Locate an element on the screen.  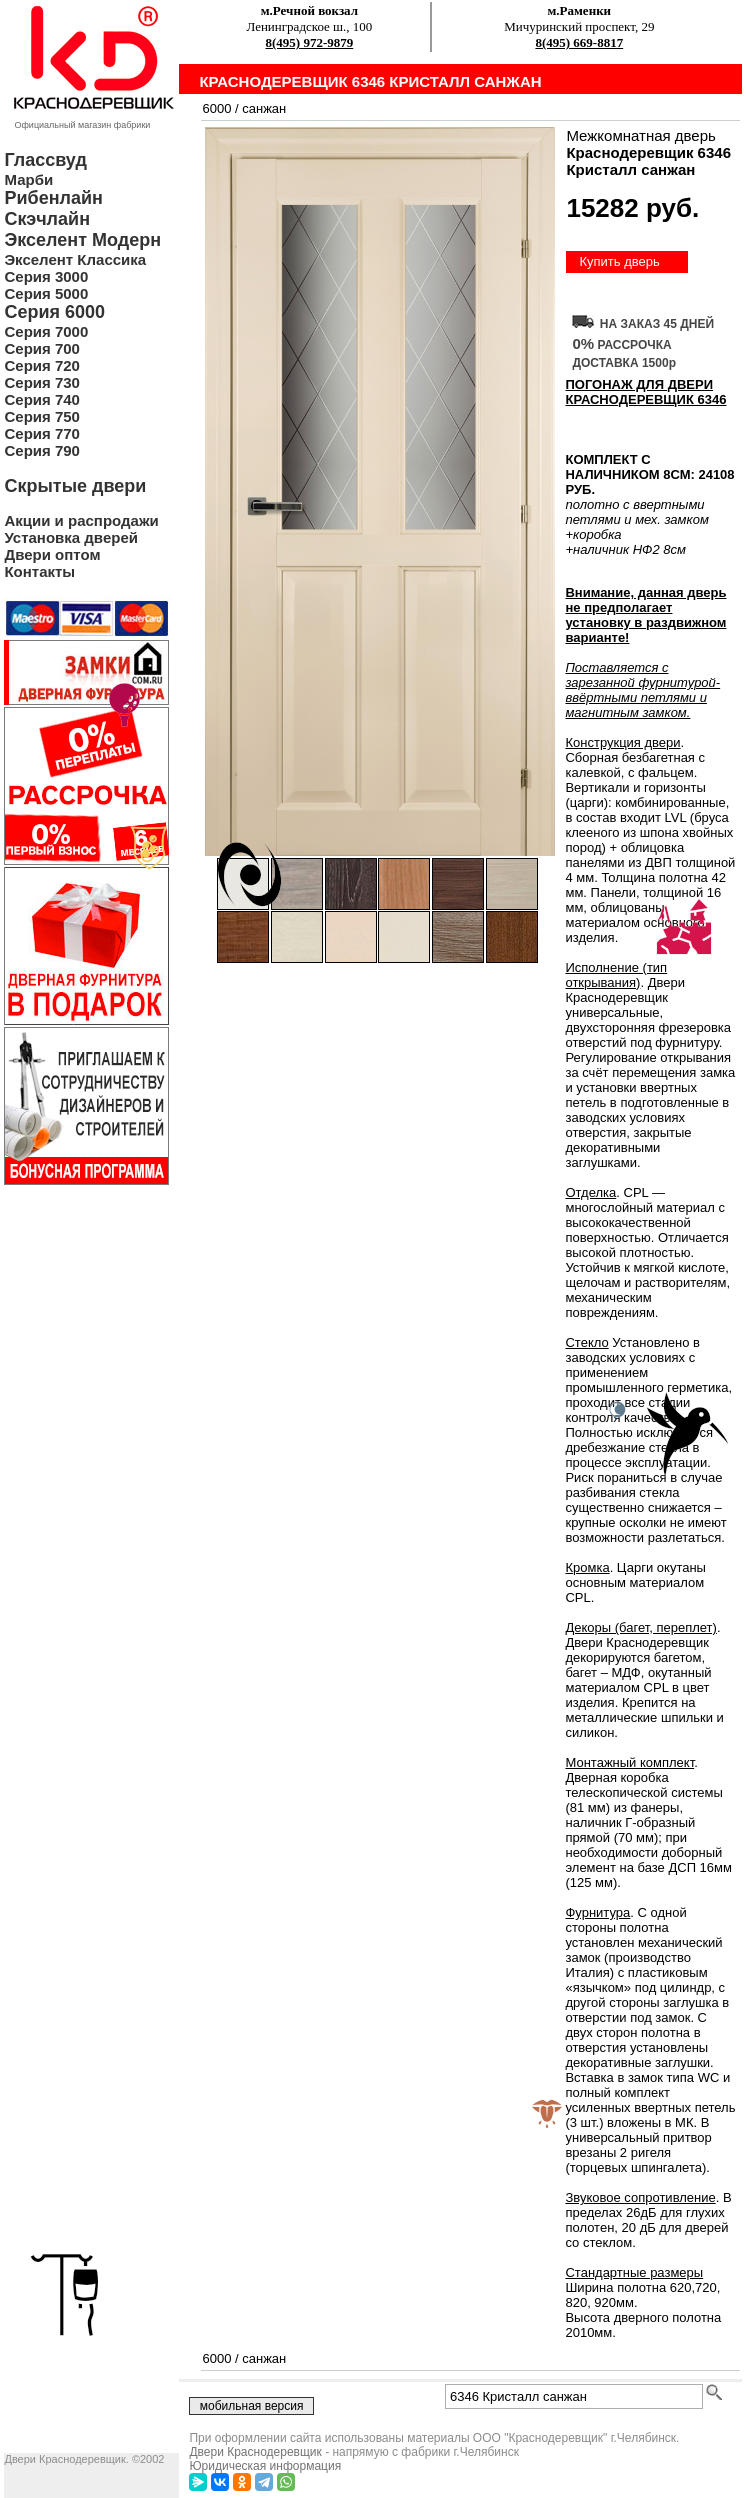
toggle dark mode or night theme is located at coordinates (617, 1409).